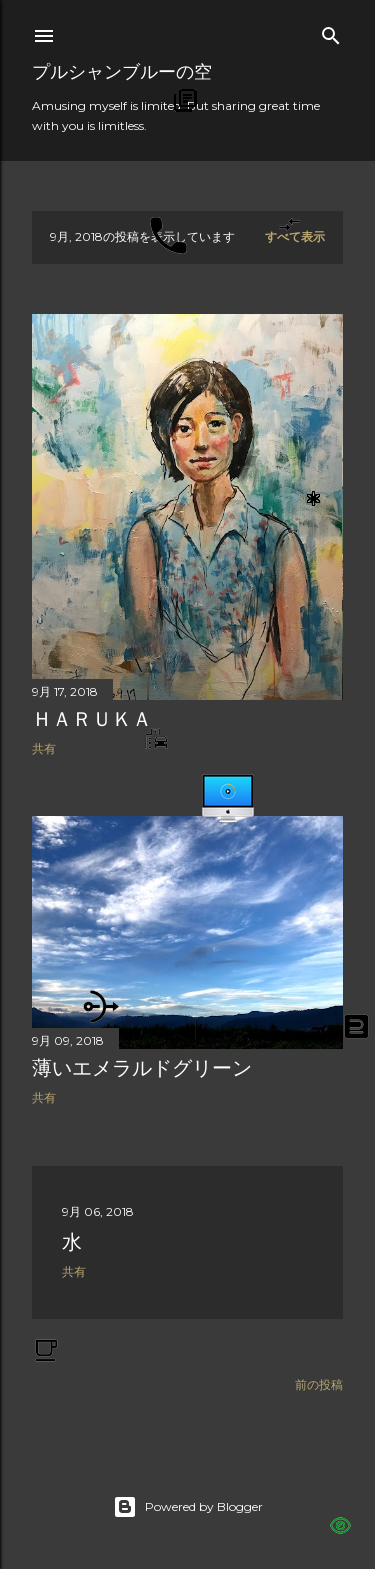  What do you see at coordinates (340, 1525) in the screenshot?
I see `view or preview content` at bounding box center [340, 1525].